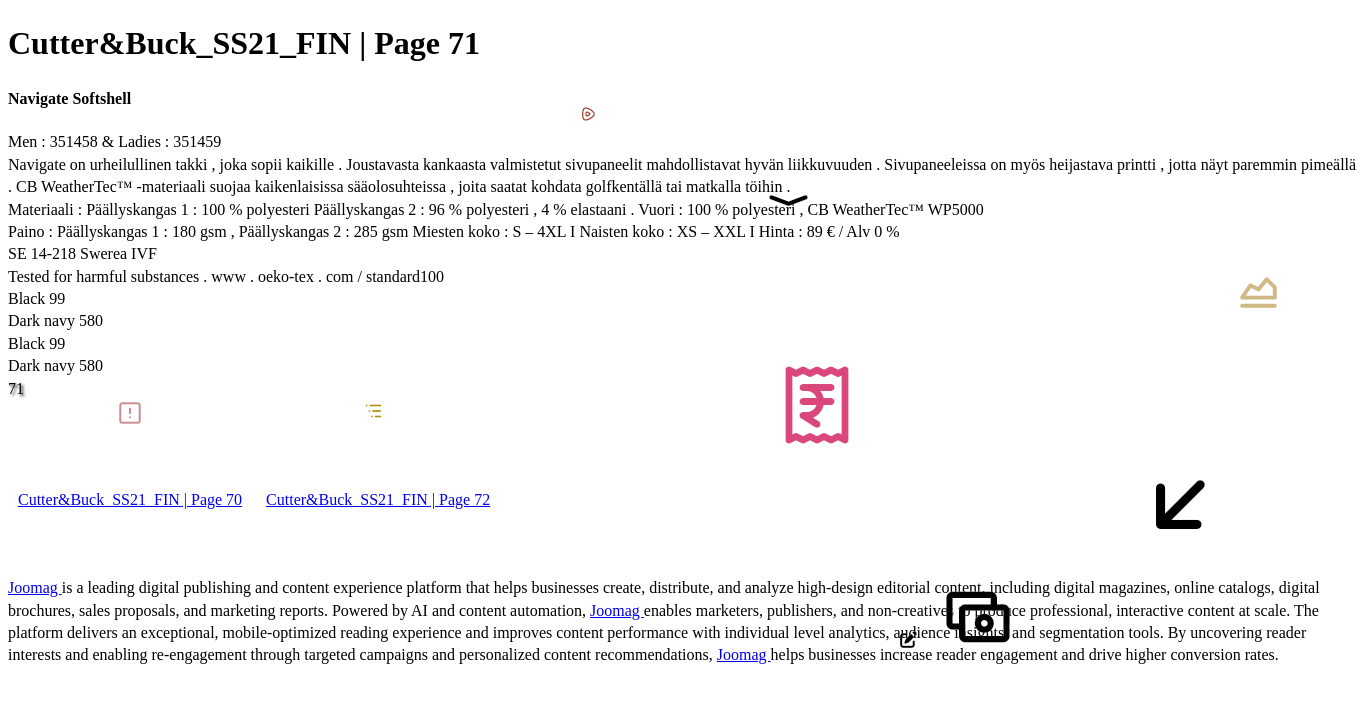 The image size is (1371, 720). What do you see at coordinates (908, 639) in the screenshot?
I see `edit or modify content` at bounding box center [908, 639].